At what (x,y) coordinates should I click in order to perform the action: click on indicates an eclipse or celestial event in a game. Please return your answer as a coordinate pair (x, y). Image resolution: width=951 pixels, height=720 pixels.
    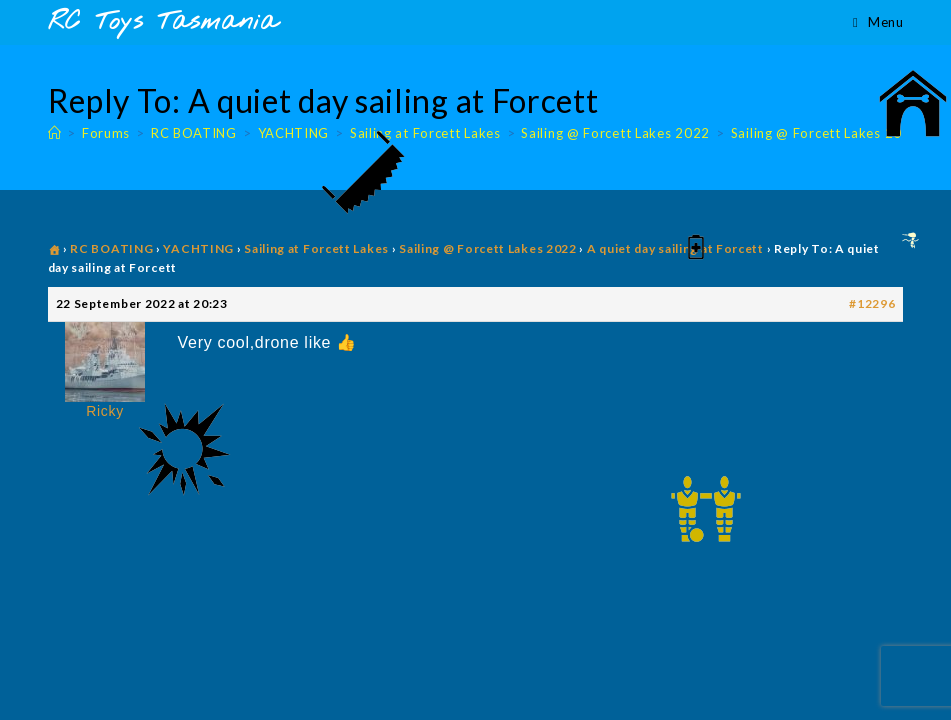
    Looking at the image, I should click on (183, 449).